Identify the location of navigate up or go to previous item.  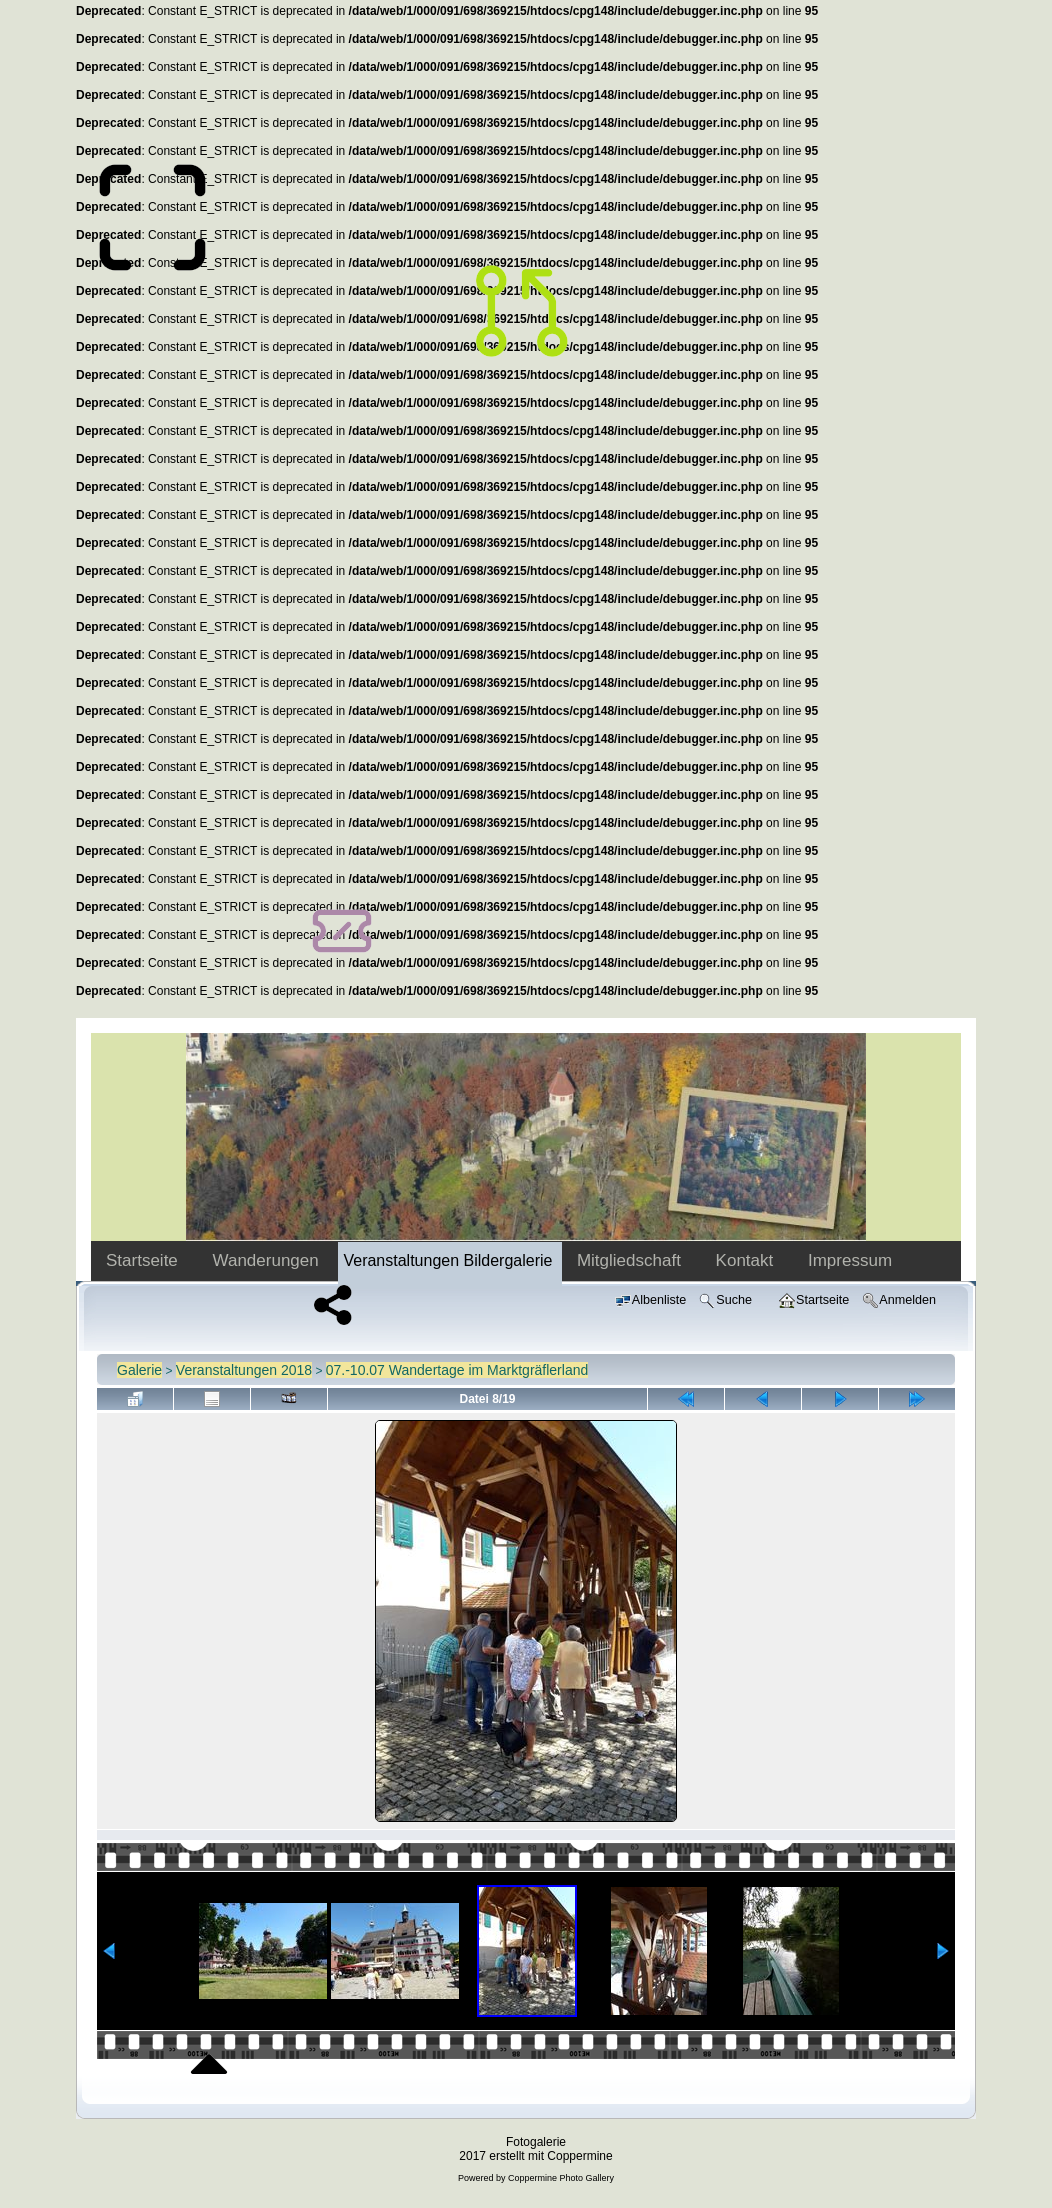
(209, 2074).